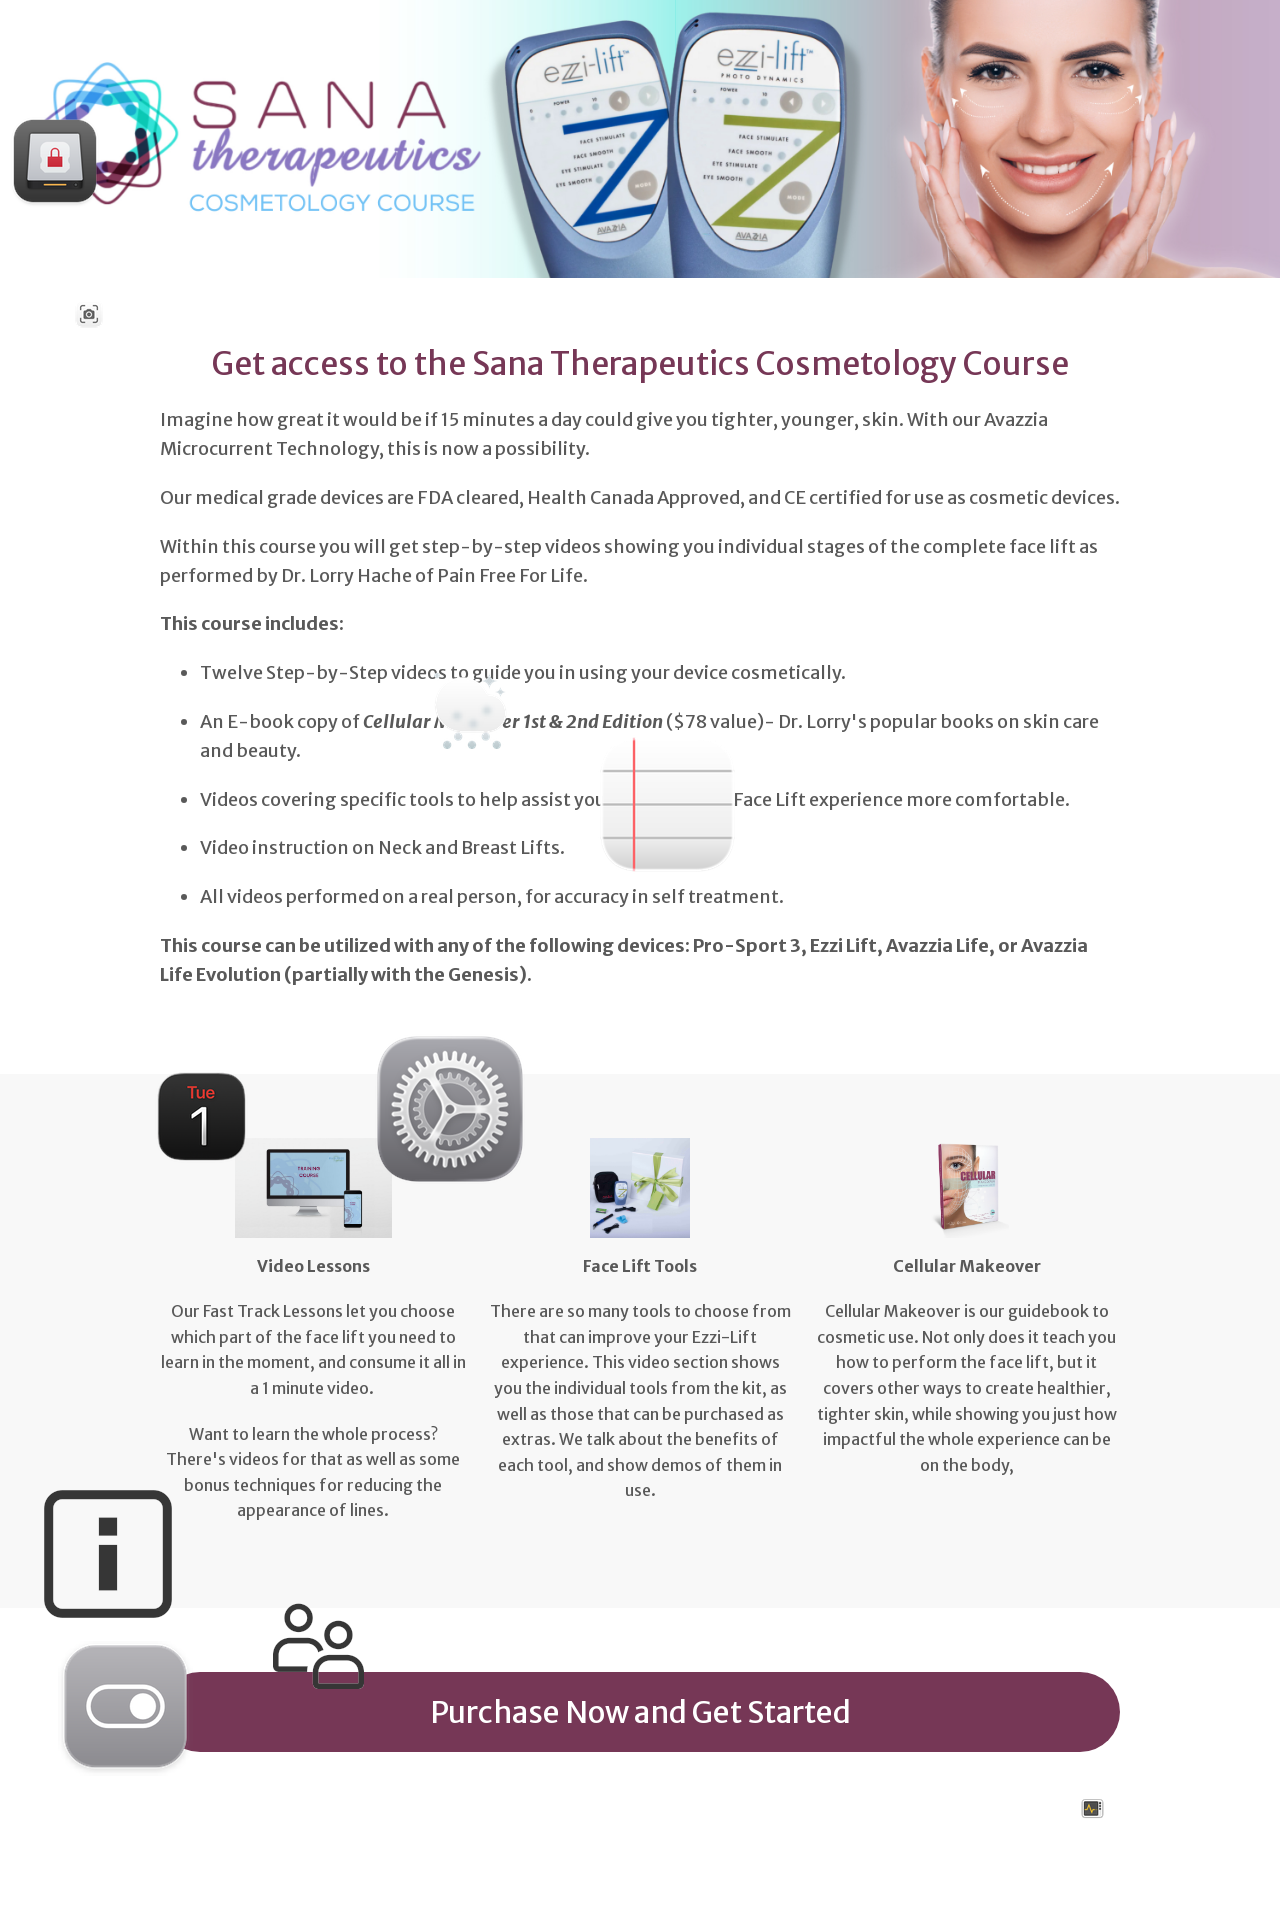  What do you see at coordinates (125, 1708) in the screenshot?
I see `access zoom accessibility settings` at bounding box center [125, 1708].